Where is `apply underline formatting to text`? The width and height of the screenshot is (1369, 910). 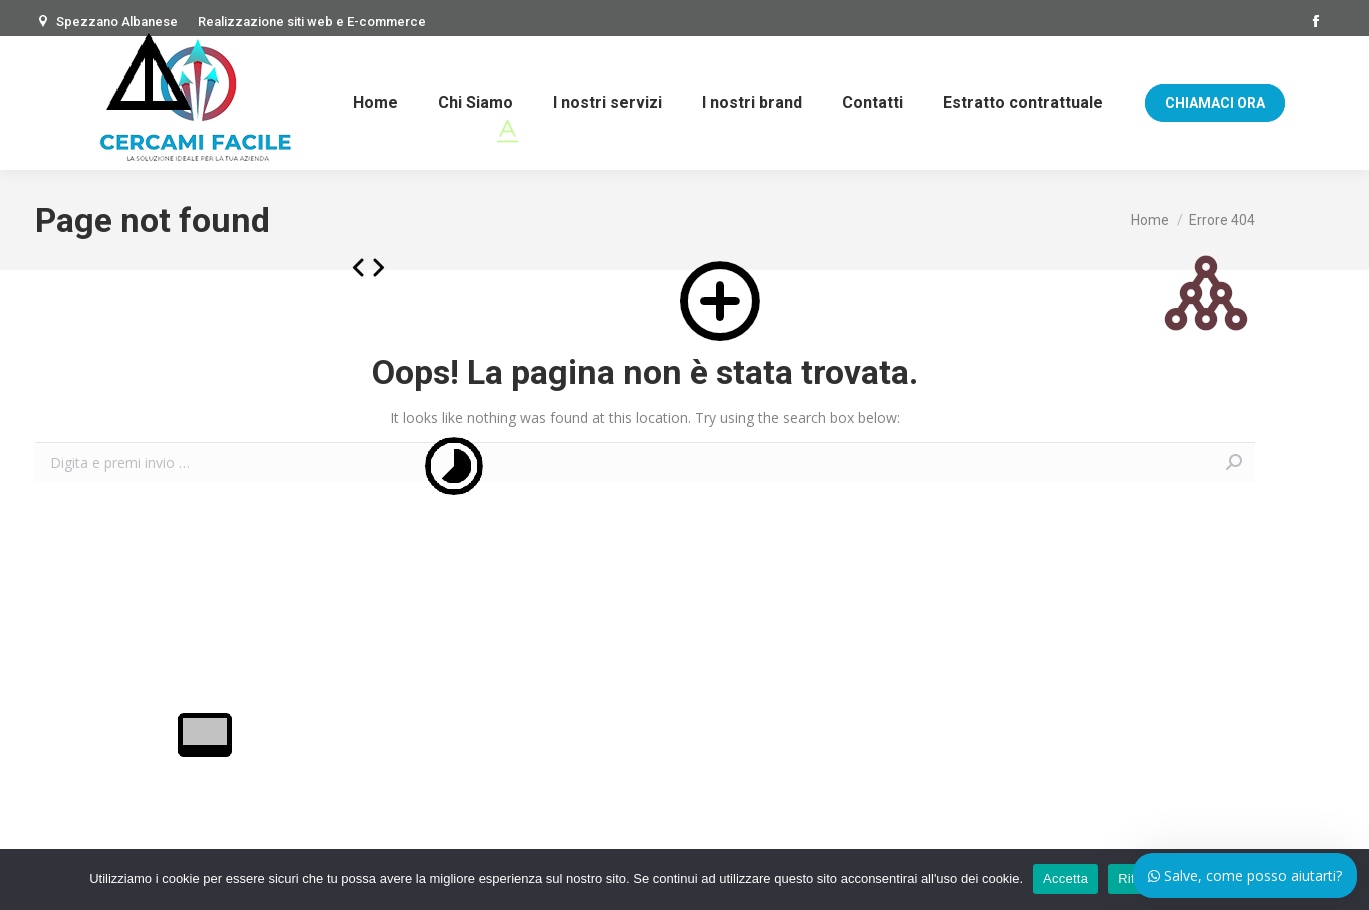 apply underline formatting to text is located at coordinates (507, 131).